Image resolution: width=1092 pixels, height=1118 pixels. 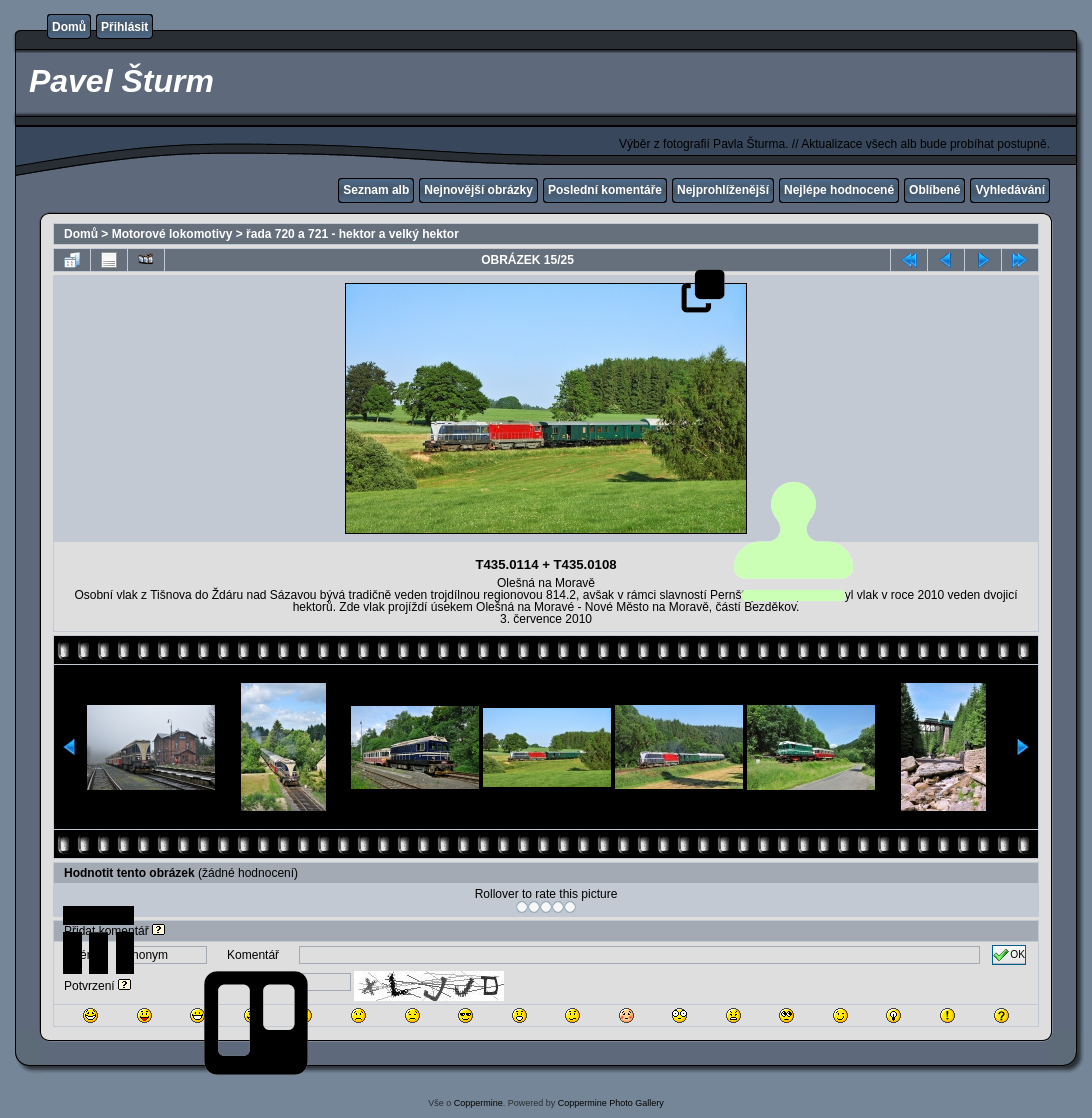 What do you see at coordinates (793, 541) in the screenshot?
I see `apply a stamp or seal to a document` at bounding box center [793, 541].